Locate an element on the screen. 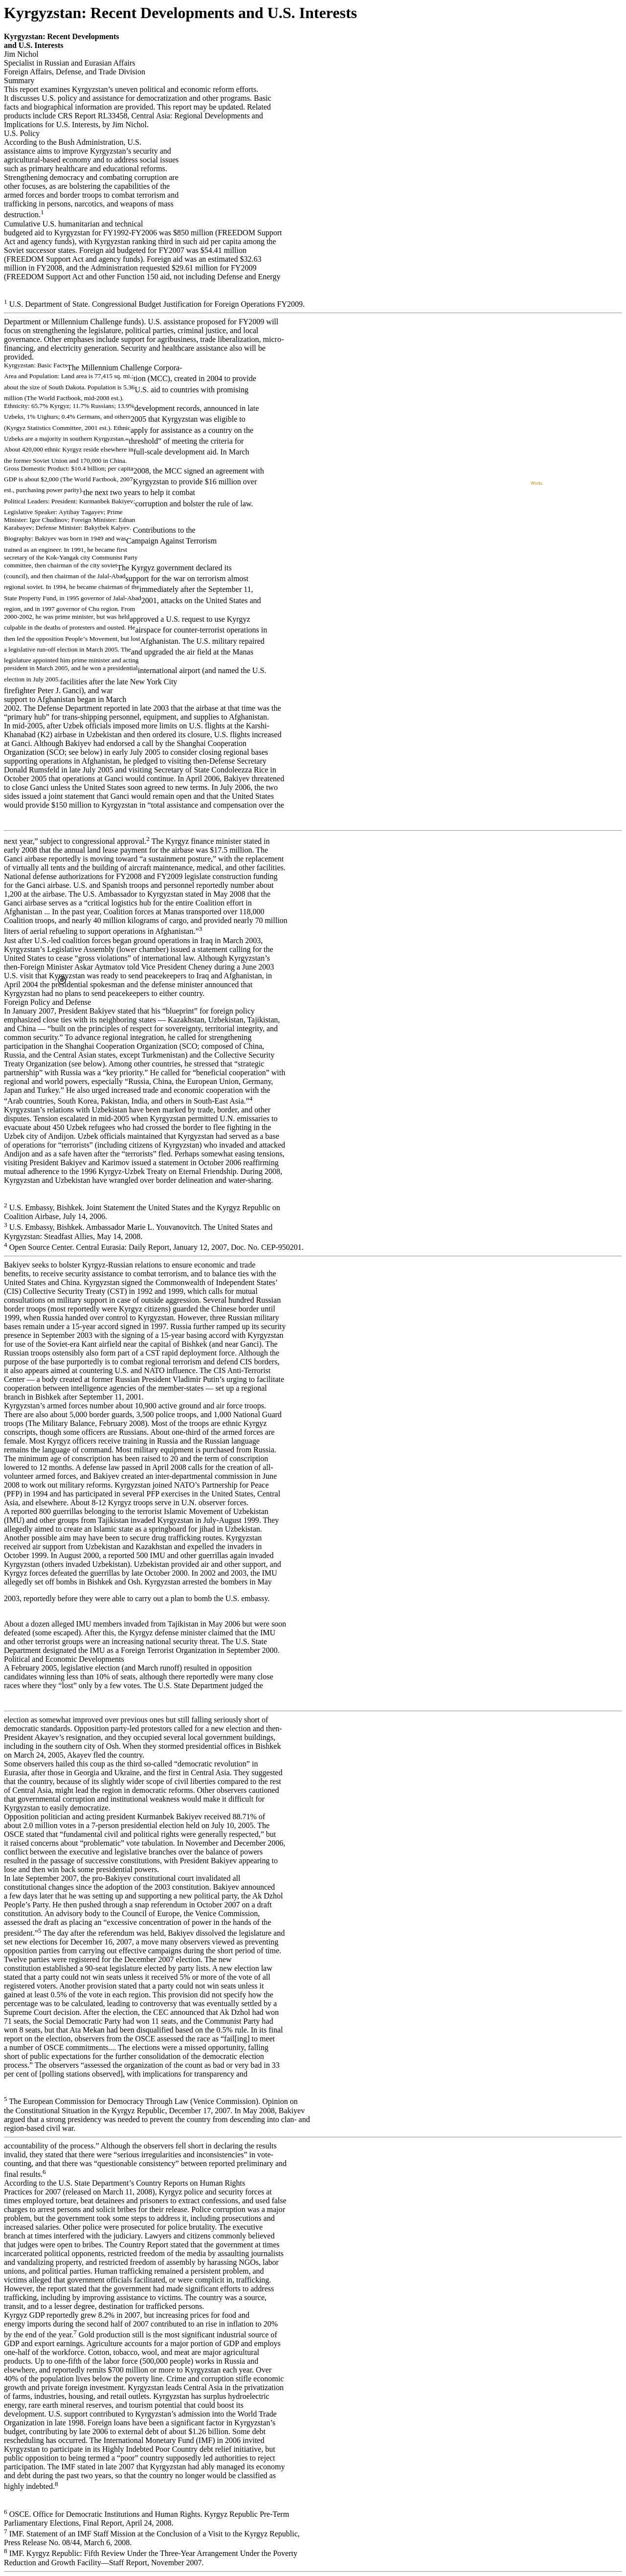 The width and height of the screenshot is (626, 2576). wodu brand logo is located at coordinates (537, 483).